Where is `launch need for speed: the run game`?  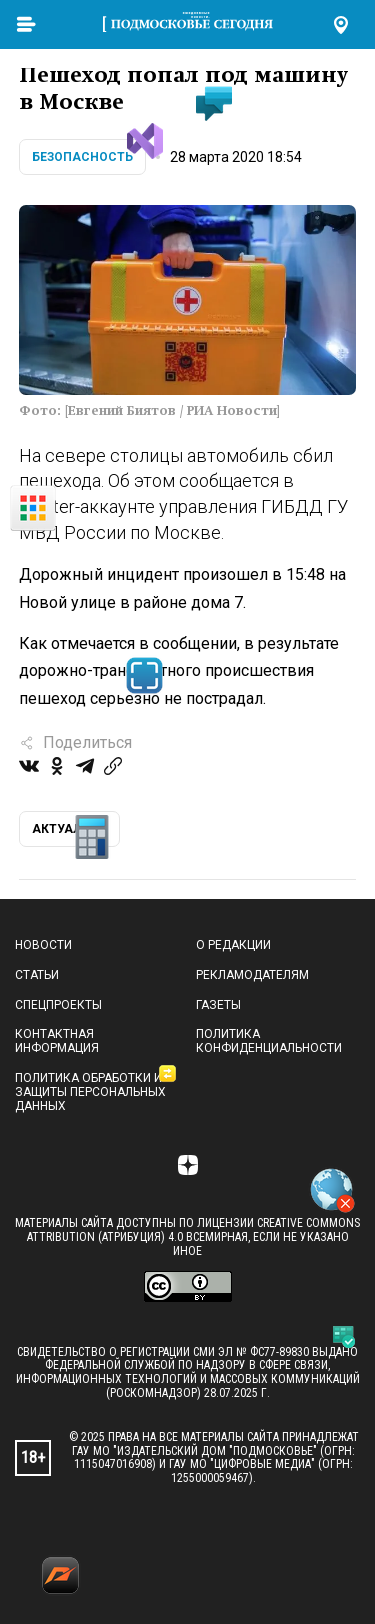 launch need for speed: the run game is located at coordinates (60, 1575).